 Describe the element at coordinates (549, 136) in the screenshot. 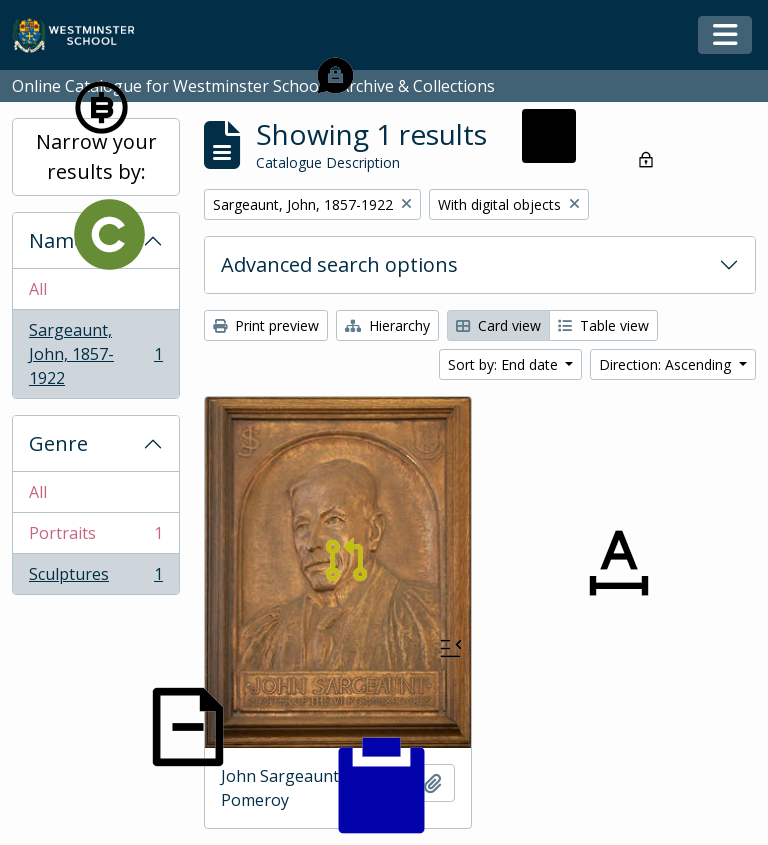

I see `stop media playback` at that location.